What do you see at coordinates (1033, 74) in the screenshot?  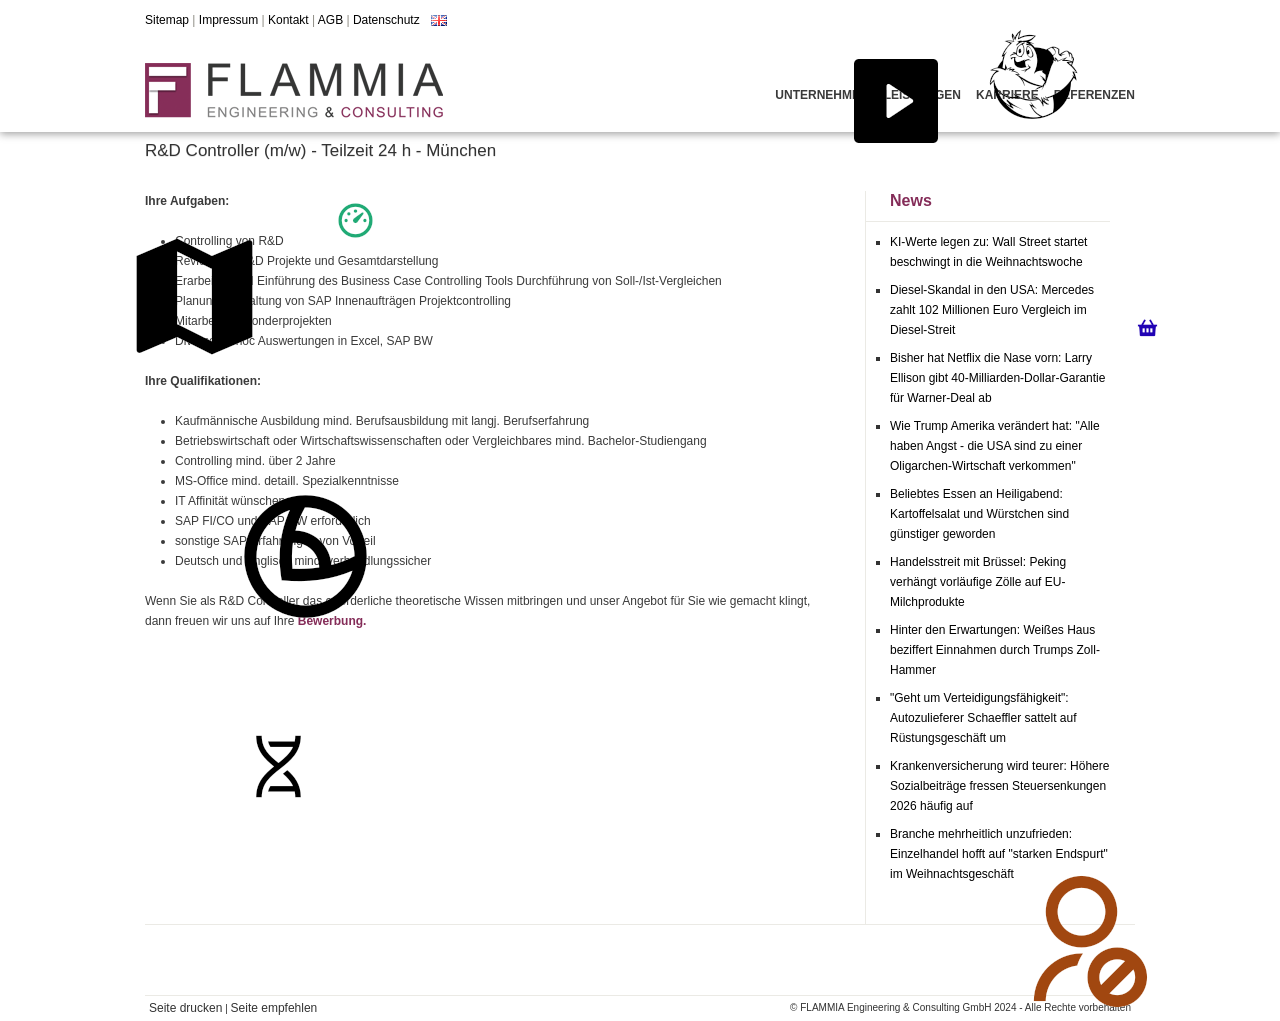 I see `the red yeti brand logo` at bounding box center [1033, 74].